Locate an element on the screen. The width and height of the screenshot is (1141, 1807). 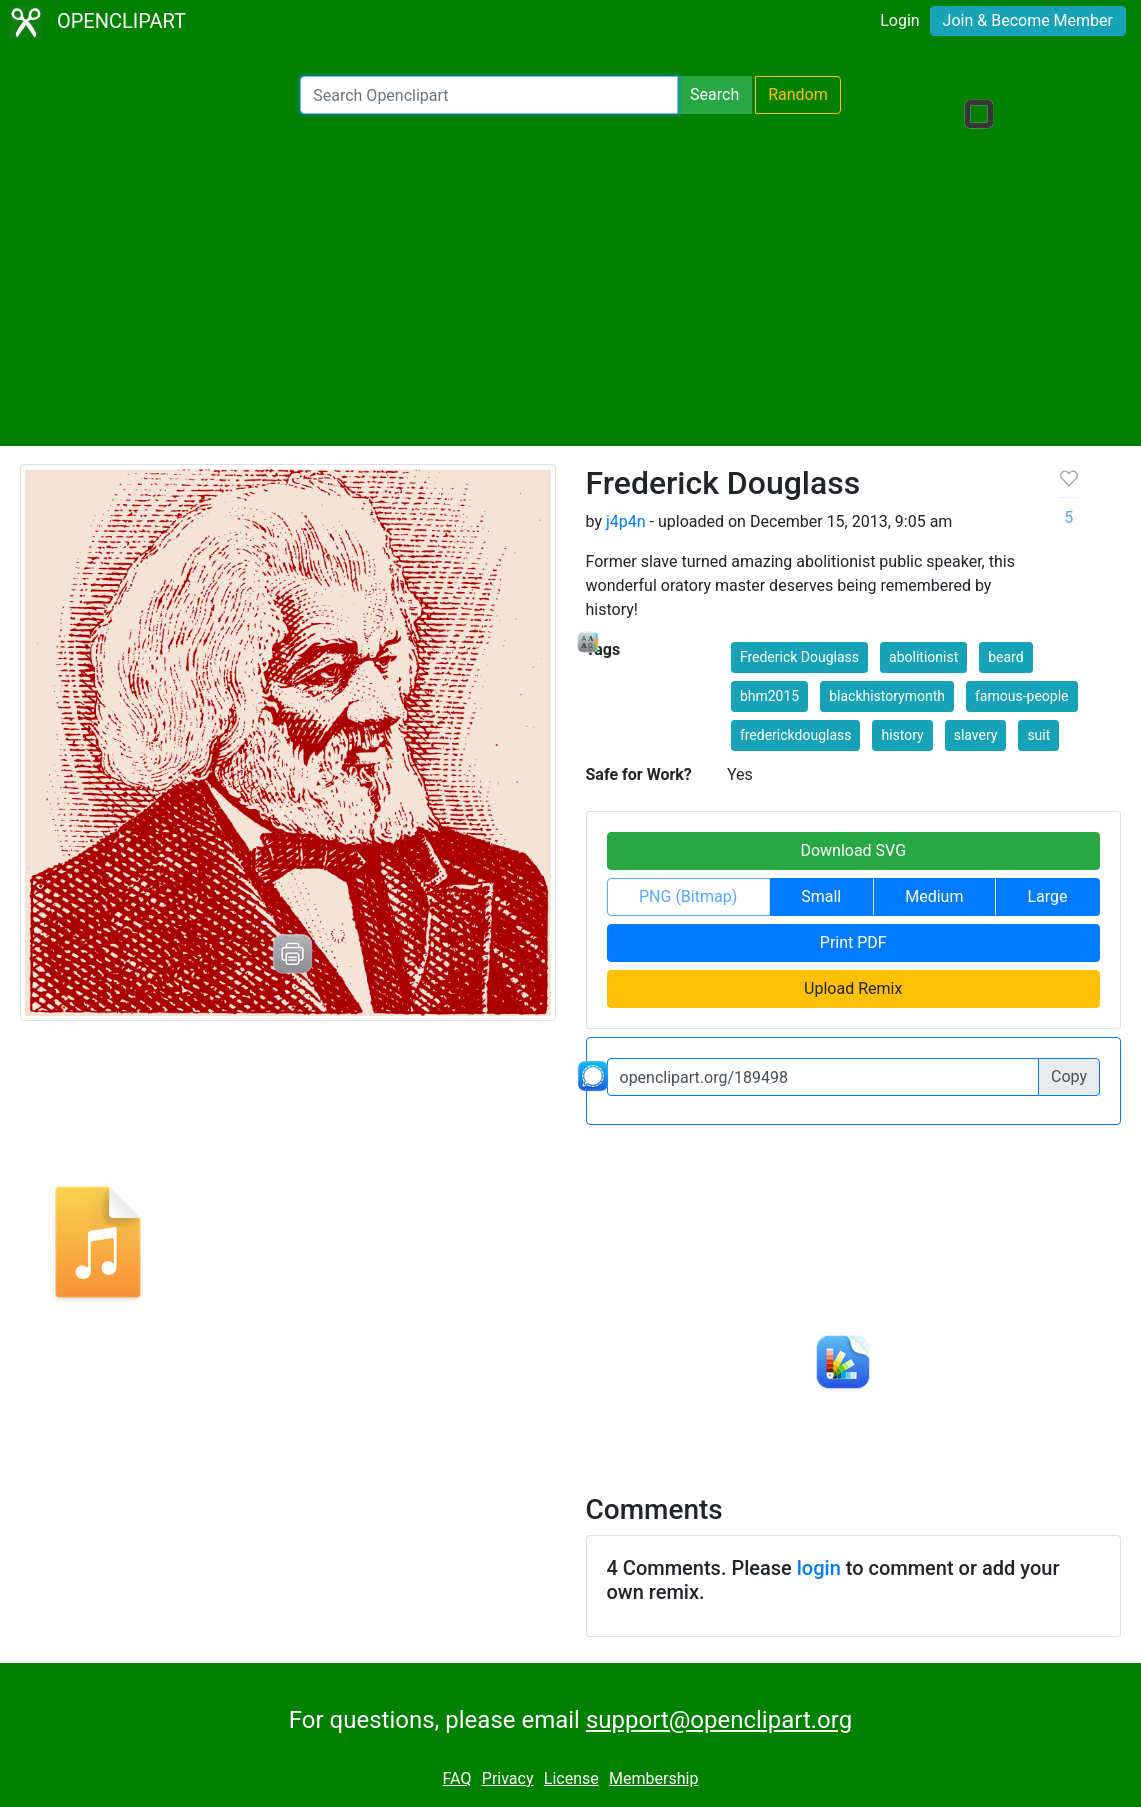
open Signal messenger is located at coordinates (593, 1076).